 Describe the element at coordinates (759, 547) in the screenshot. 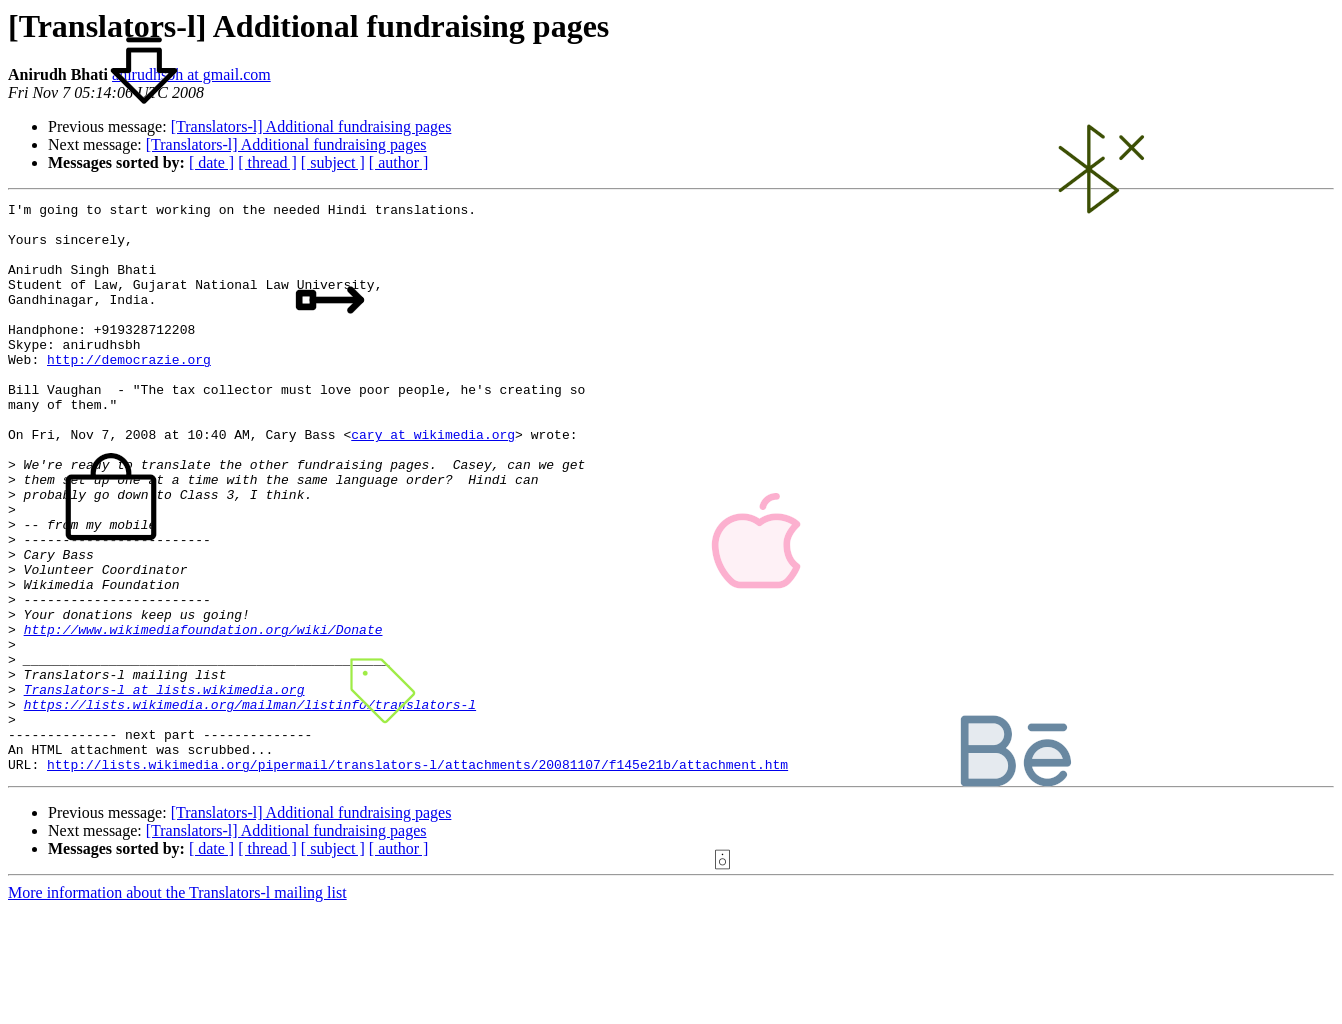

I see `apple company logo or branding element` at that location.